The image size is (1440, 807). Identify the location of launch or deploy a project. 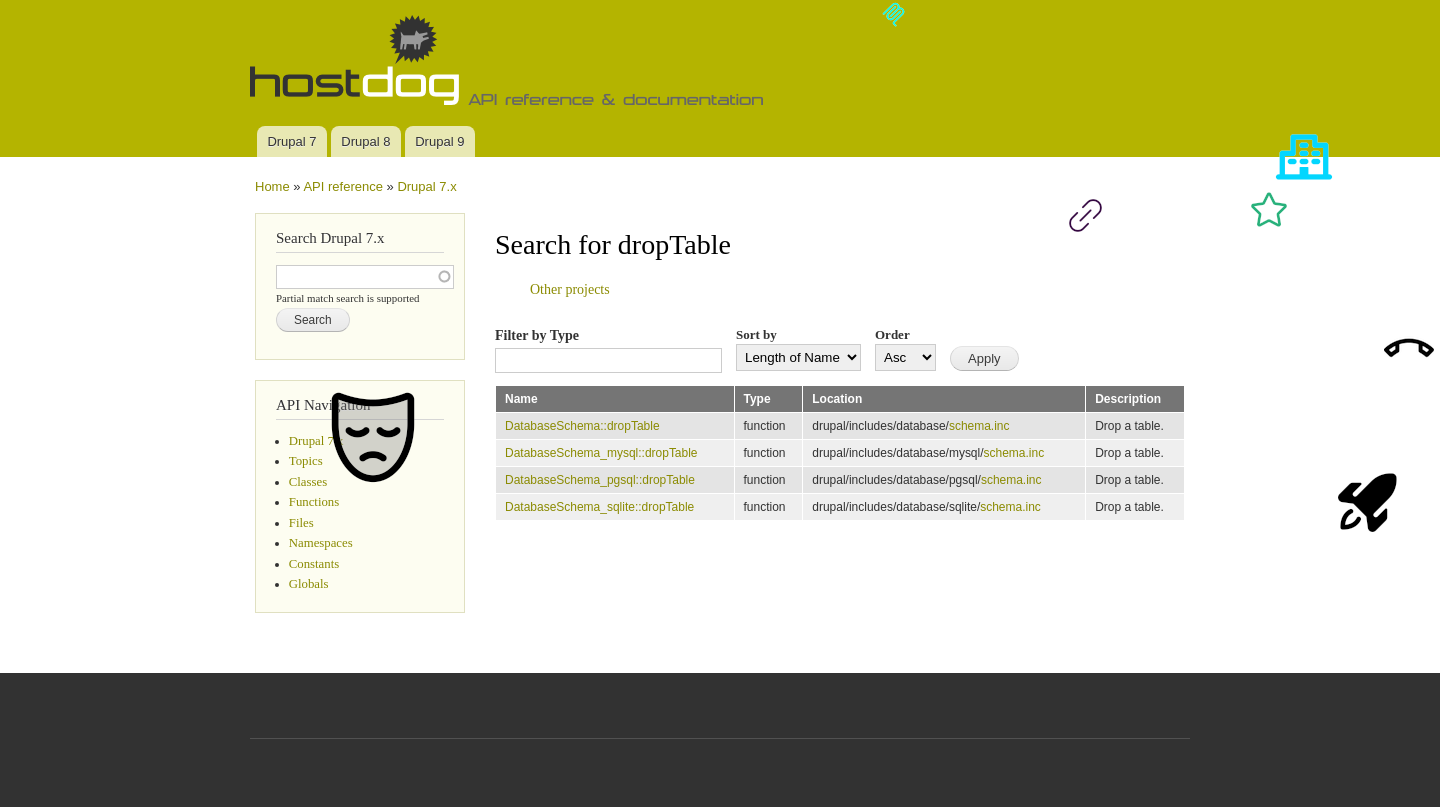
(1368, 501).